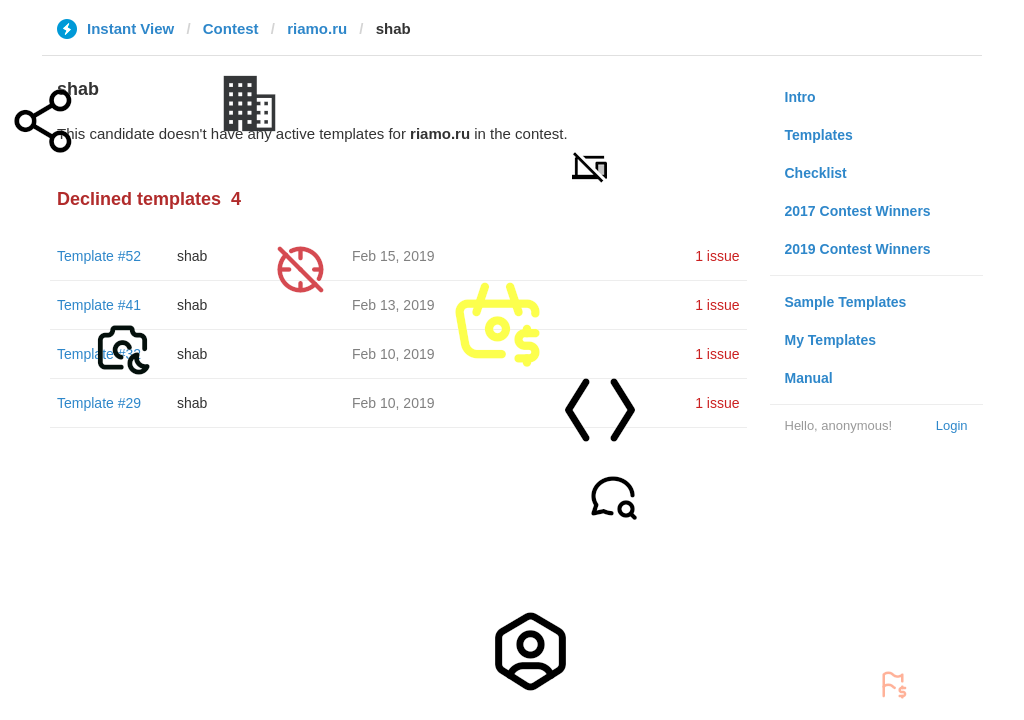 The image size is (1024, 720). What do you see at coordinates (249, 103) in the screenshot?
I see `view business or company information` at bounding box center [249, 103].